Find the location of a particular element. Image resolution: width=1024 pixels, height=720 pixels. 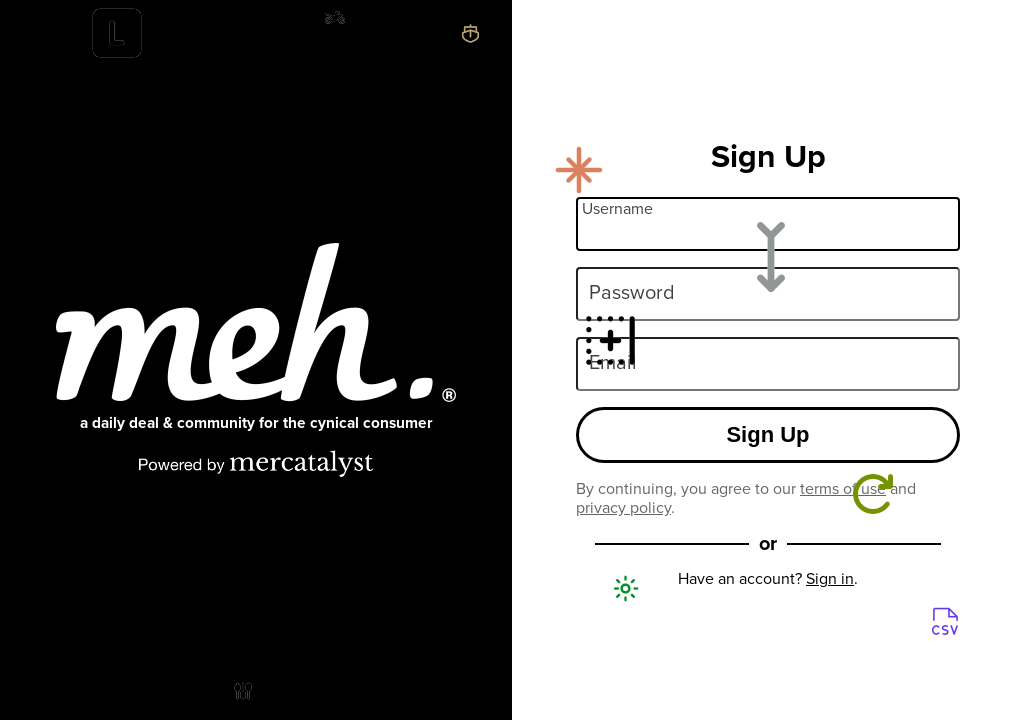

select motorcycle as vehicle type is located at coordinates (335, 18).